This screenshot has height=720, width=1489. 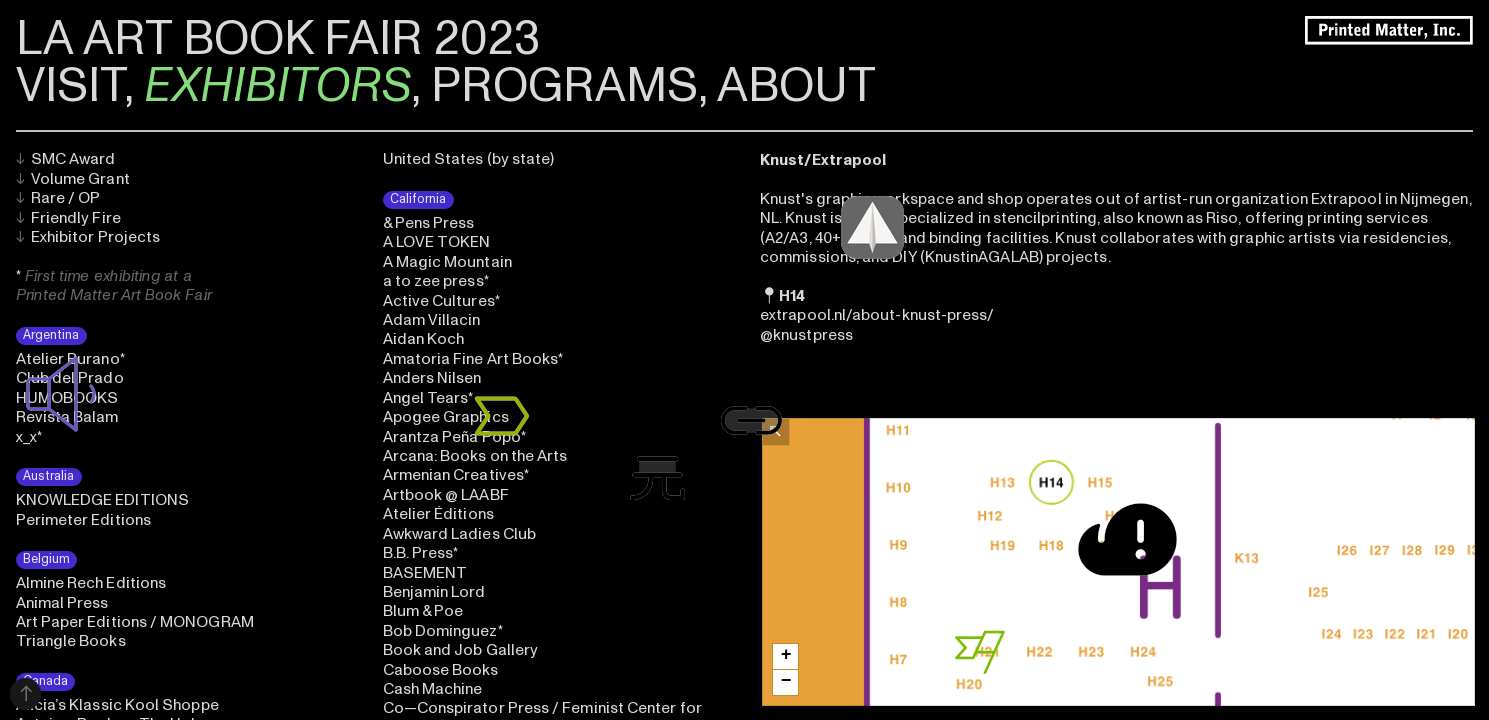 What do you see at coordinates (751, 420) in the screenshot?
I see `copy or share a link` at bounding box center [751, 420].